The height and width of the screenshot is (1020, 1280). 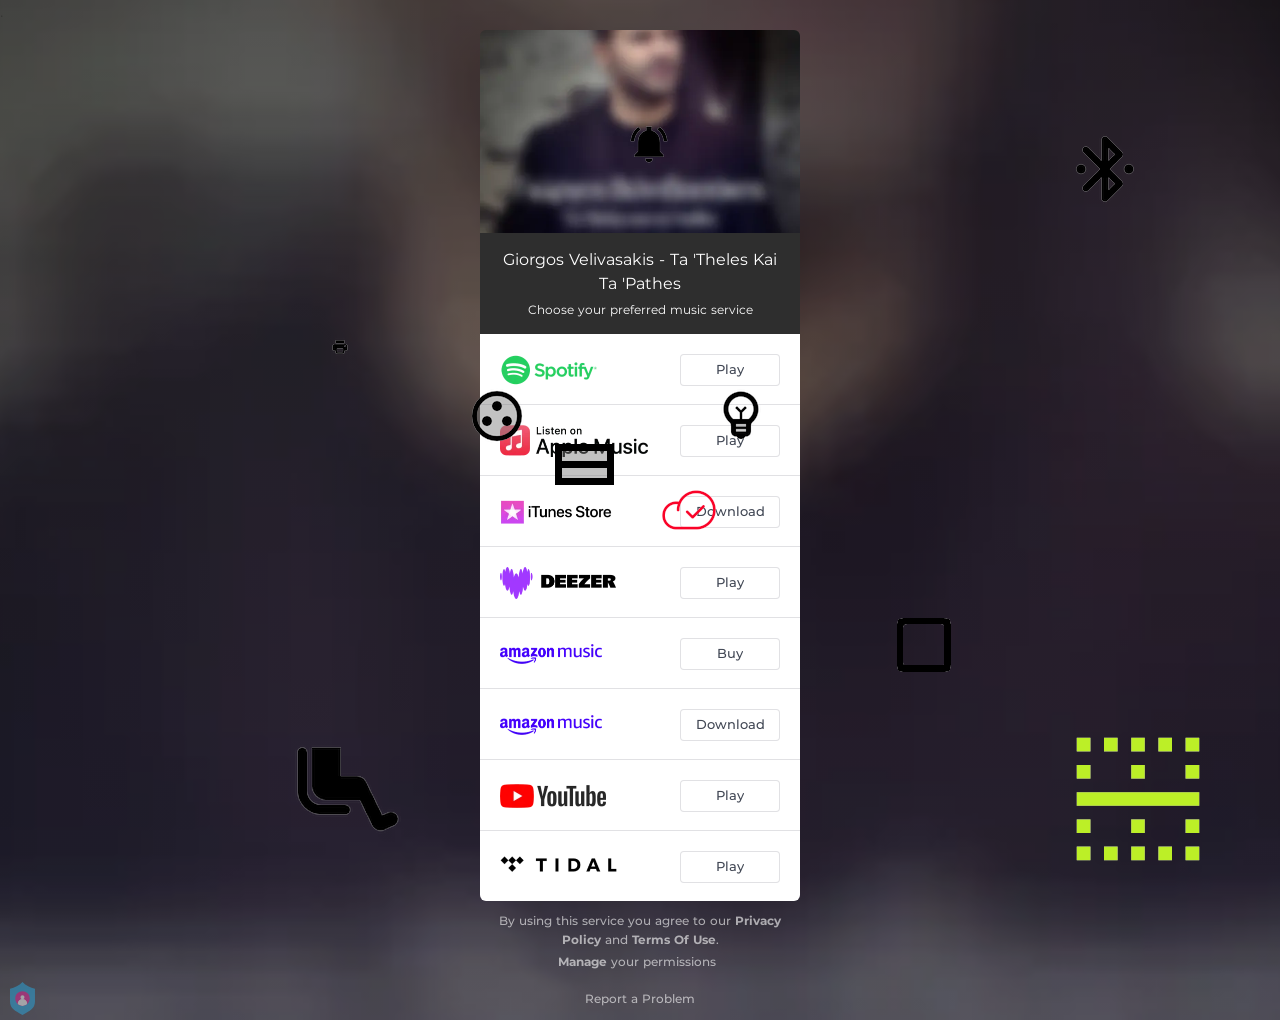 What do you see at coordinates (1105, 169) in the screenshot?
I see `indicates an active bluetooth connection` at bounding box center [1105, 169].